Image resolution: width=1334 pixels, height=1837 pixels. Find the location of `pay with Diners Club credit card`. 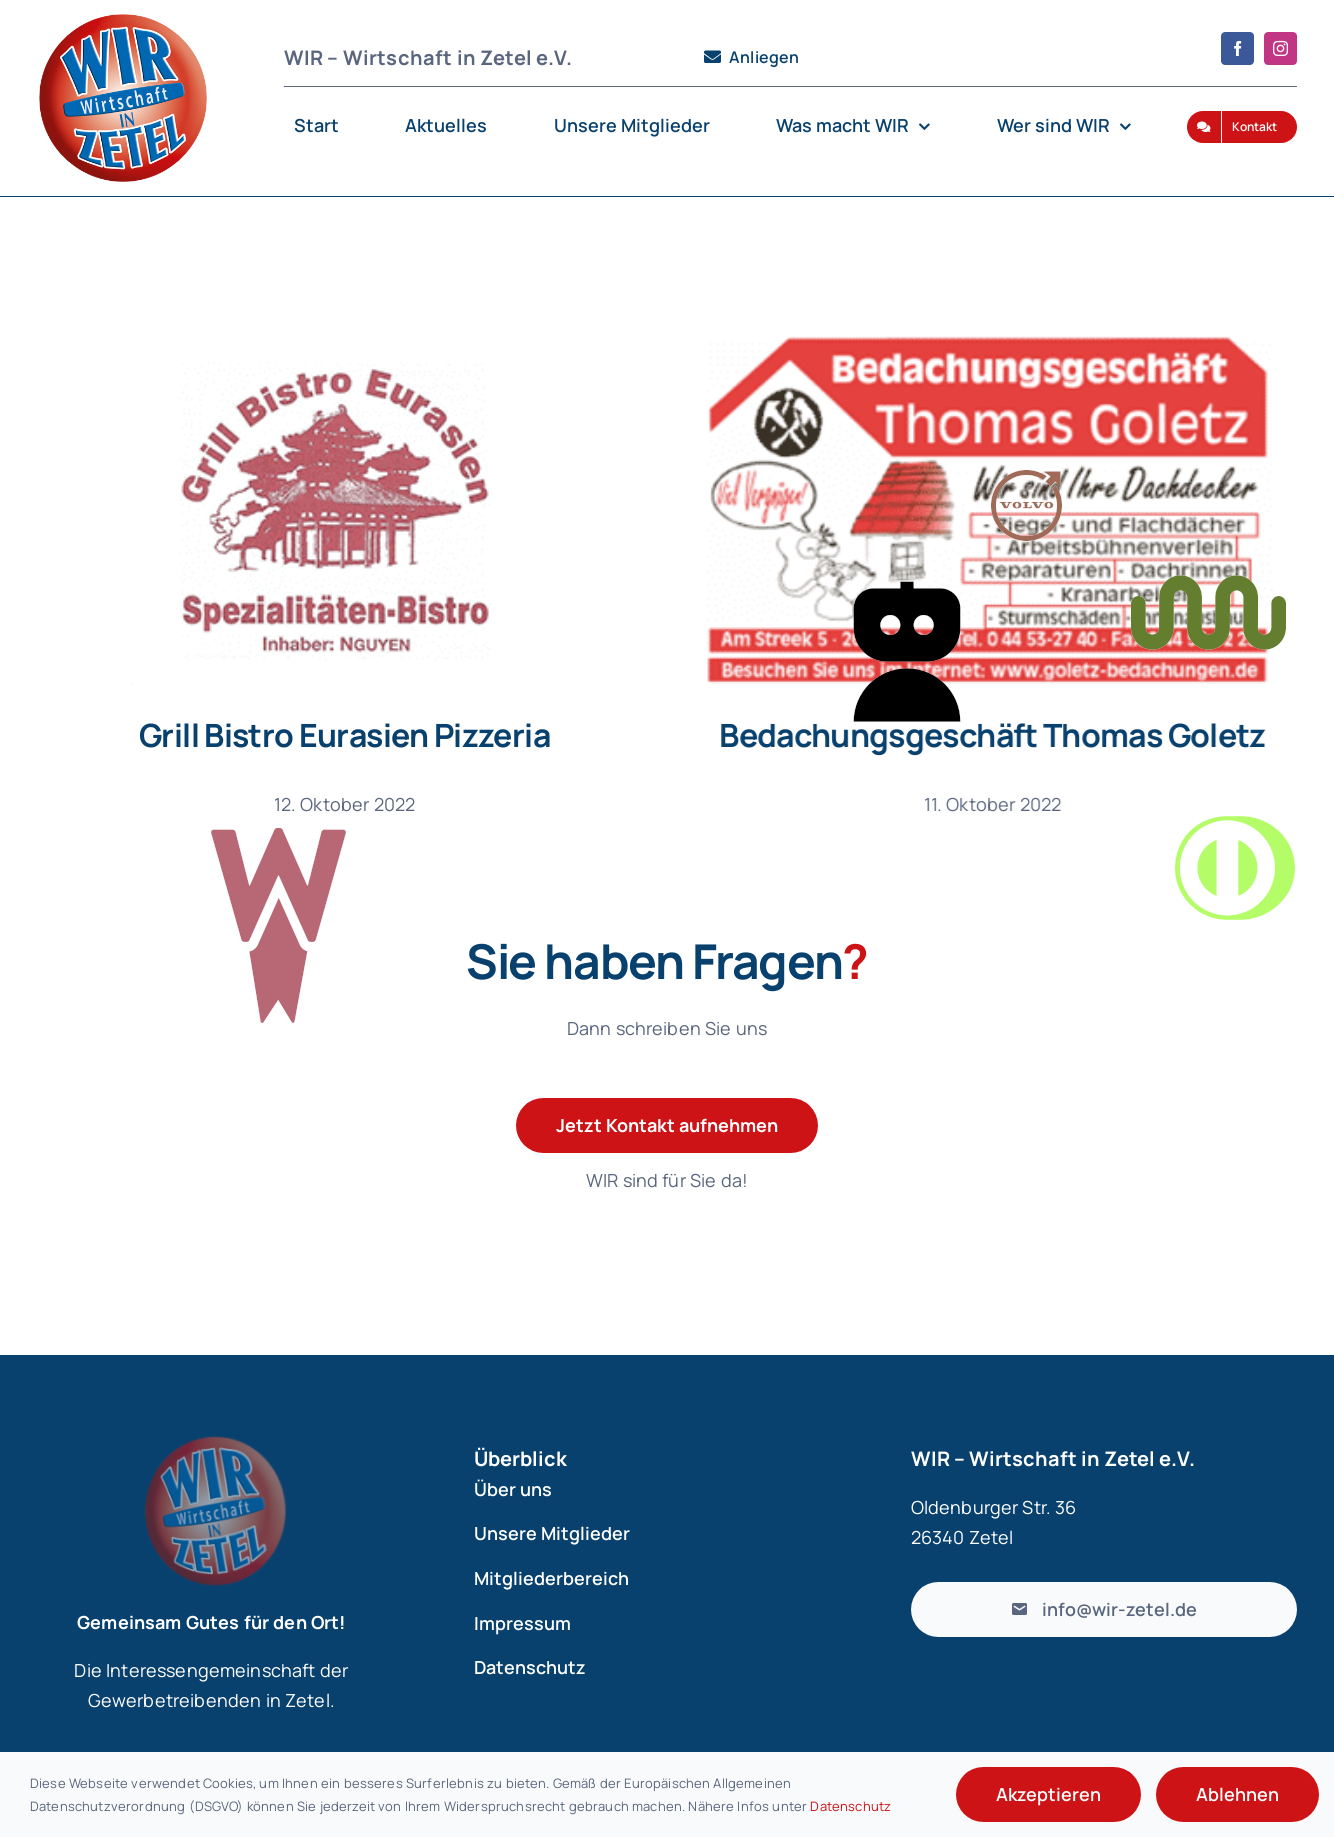

pay with Diners Club credit card is located at coordinates (1235, 868).